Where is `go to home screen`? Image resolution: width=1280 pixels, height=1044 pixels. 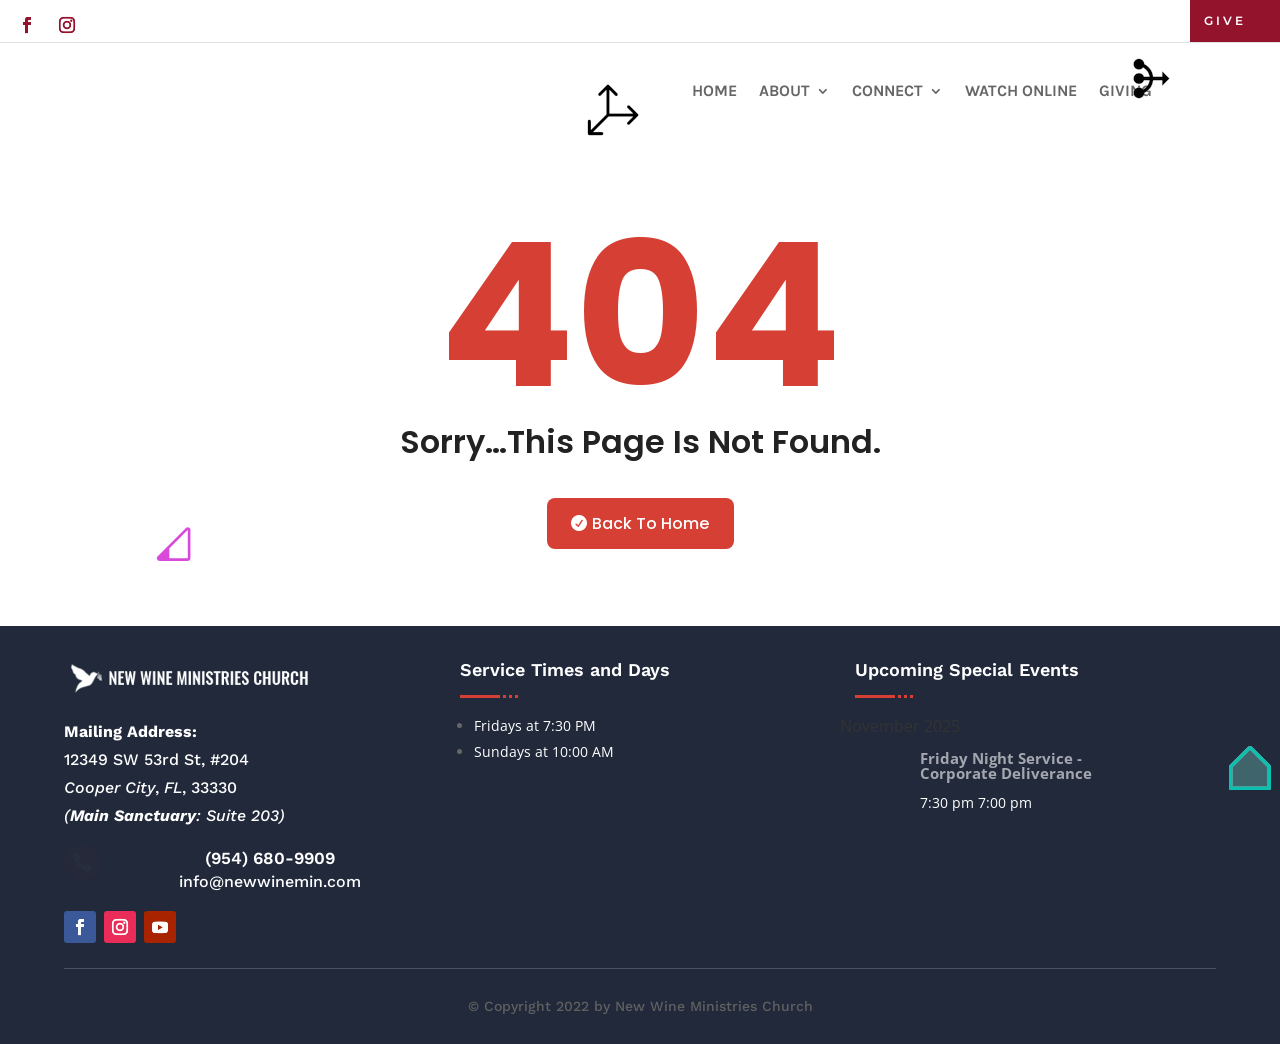 go to home screen is located at coordinates (1250, 769).